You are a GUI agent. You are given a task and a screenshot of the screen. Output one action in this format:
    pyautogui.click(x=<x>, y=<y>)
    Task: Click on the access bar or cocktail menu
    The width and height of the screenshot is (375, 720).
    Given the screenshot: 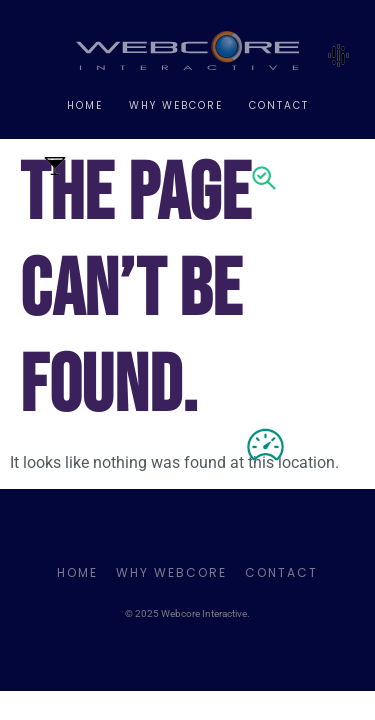 What is the action you would take?
    pyautogui.click(x=55, y=166)
    